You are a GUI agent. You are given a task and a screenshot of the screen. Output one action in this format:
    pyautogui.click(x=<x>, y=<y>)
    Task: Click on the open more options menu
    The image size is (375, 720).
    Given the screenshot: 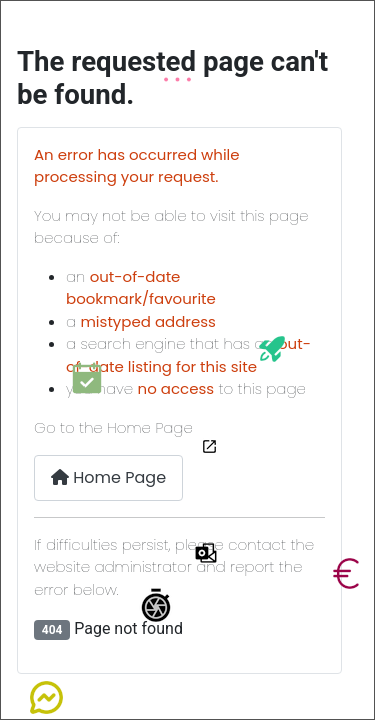 What is the action you would take?
    pyautogui.click(x=177, y=79)
    